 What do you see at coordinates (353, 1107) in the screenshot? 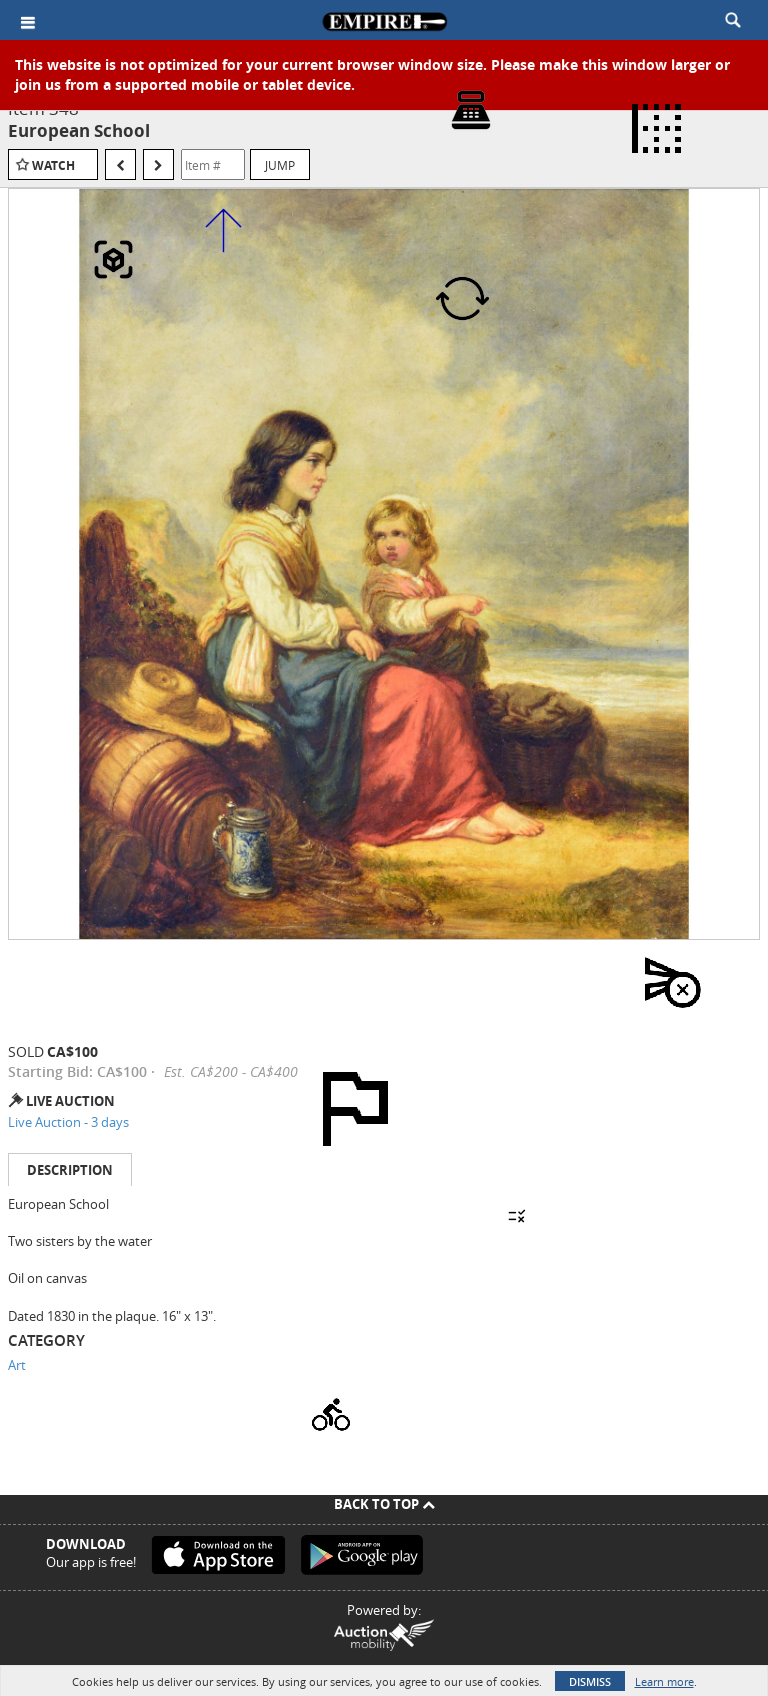
I see `flag or report content` at bounding box center [353, 1107].